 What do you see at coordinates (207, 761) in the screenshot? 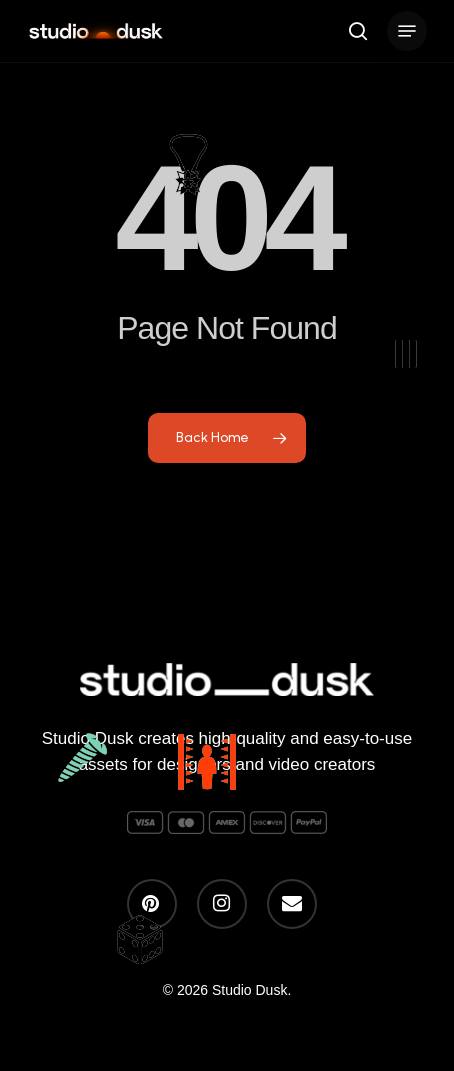
I see `indicates a trap or hazard zone in a game` at bounding box center [207, 761].